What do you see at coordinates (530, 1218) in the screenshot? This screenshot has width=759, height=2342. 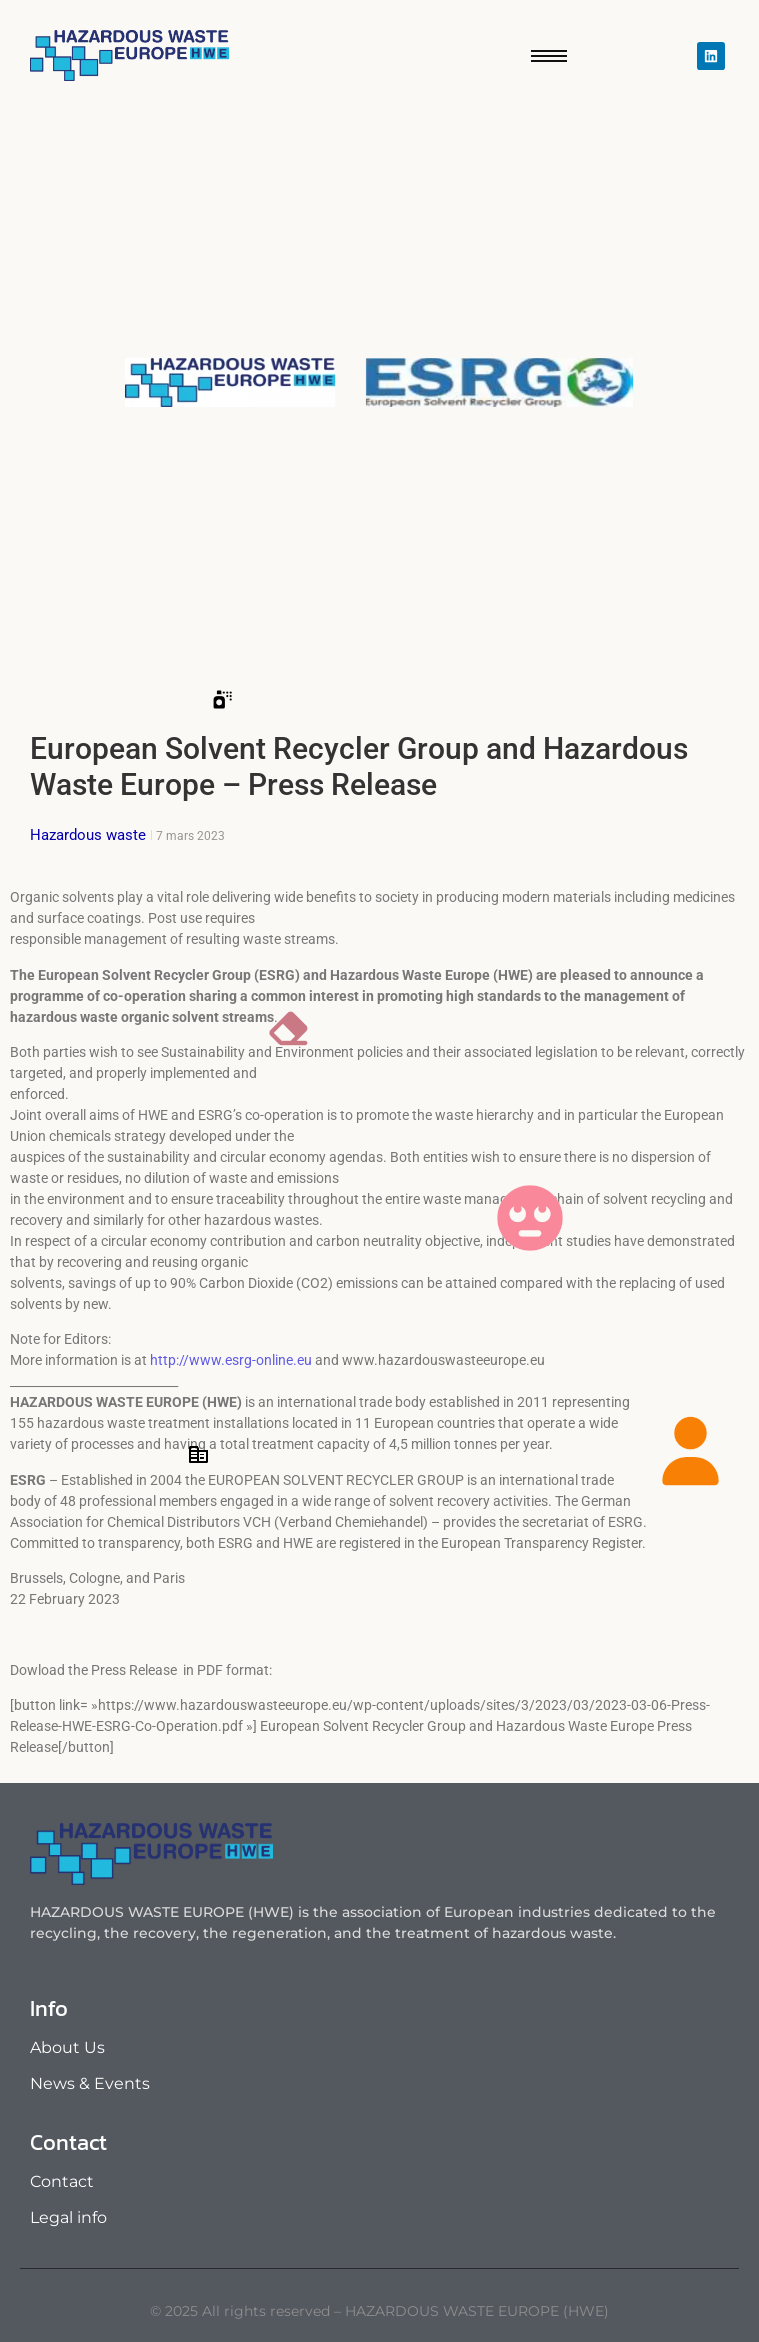 I see `react with an eye-roll emoji` at bounding box center [530, 1218].